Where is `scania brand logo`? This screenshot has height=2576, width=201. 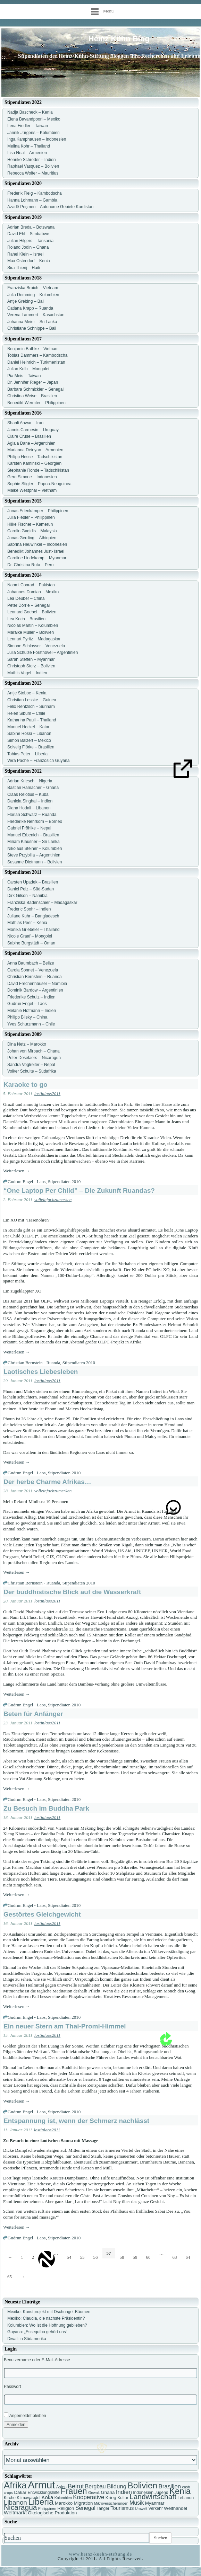 scania brand logo is located at coordinates (102, 2448).